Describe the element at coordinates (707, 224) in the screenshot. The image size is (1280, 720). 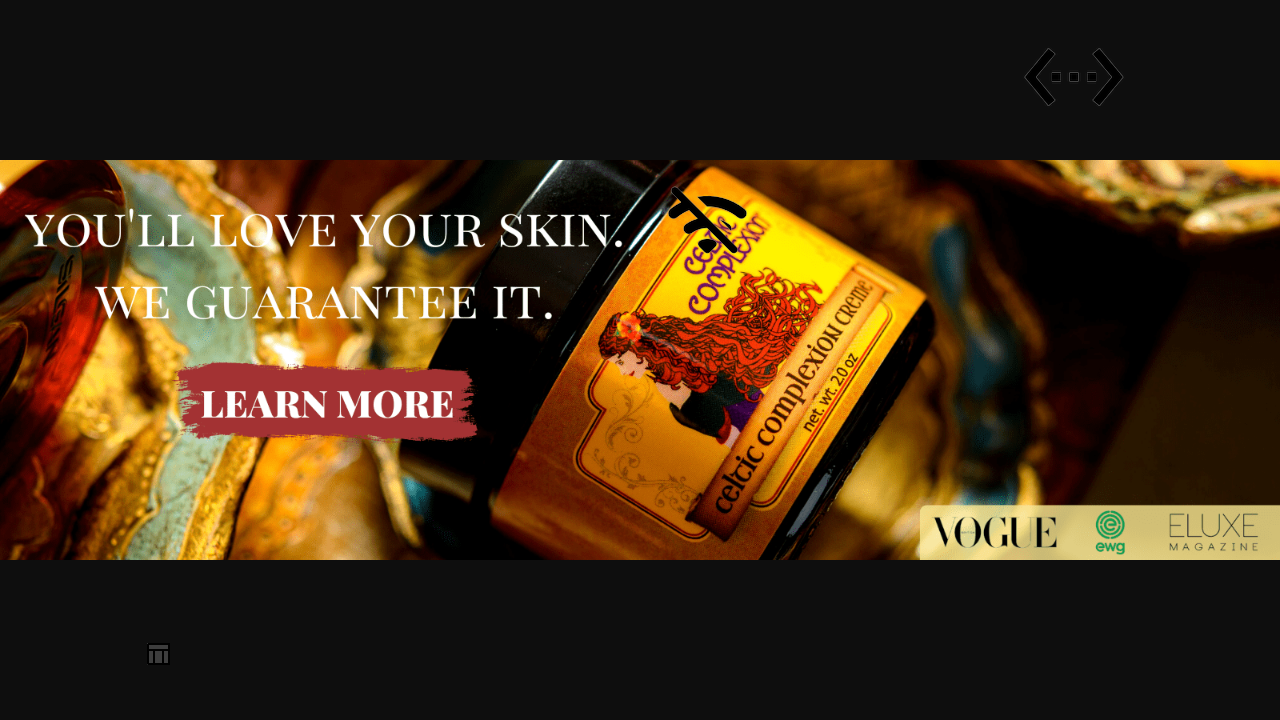
I see `indicates wifi is disabled or unavailable` at that location.